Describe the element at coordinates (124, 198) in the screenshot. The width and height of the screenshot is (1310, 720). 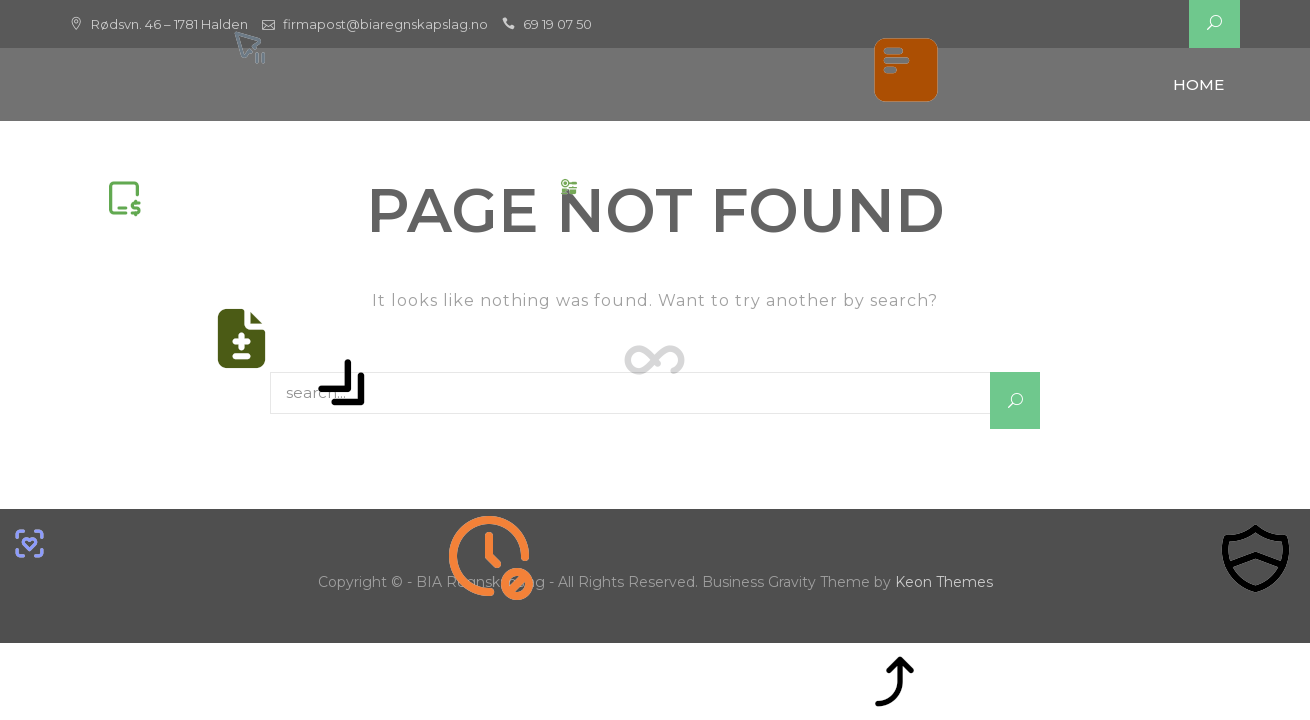
I see `view tablet payment or pricing options` at that location.